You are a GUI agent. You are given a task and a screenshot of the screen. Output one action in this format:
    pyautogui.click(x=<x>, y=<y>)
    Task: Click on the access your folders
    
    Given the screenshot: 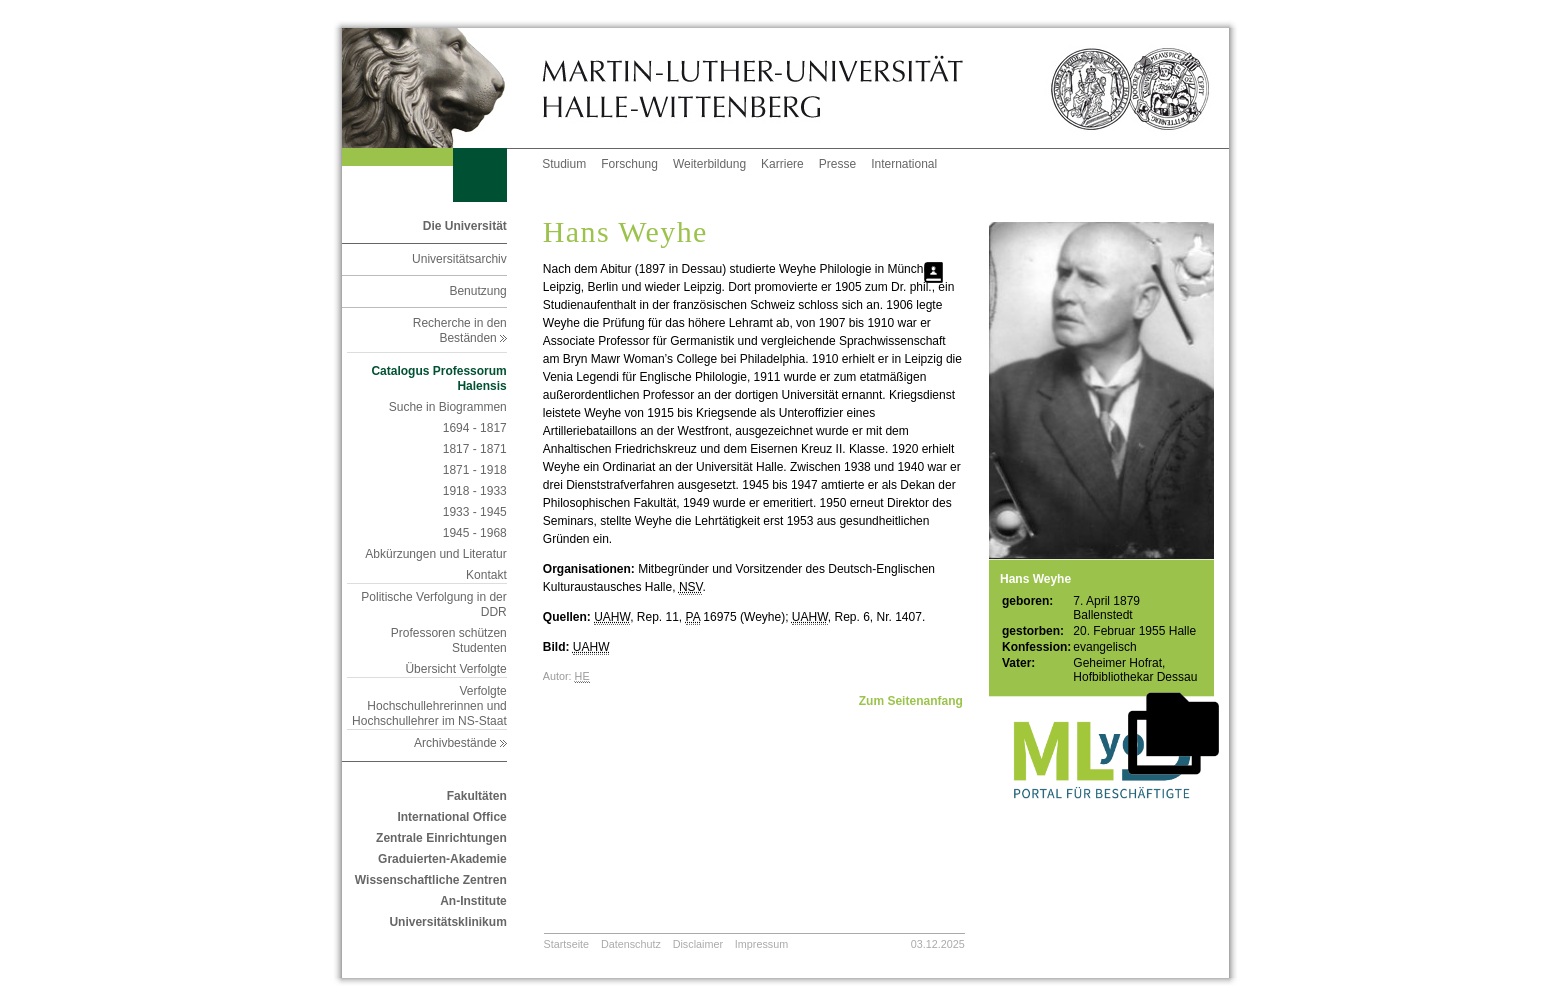 What is the action you would take?
    pyautogui.click(x=1173, y=733)
    